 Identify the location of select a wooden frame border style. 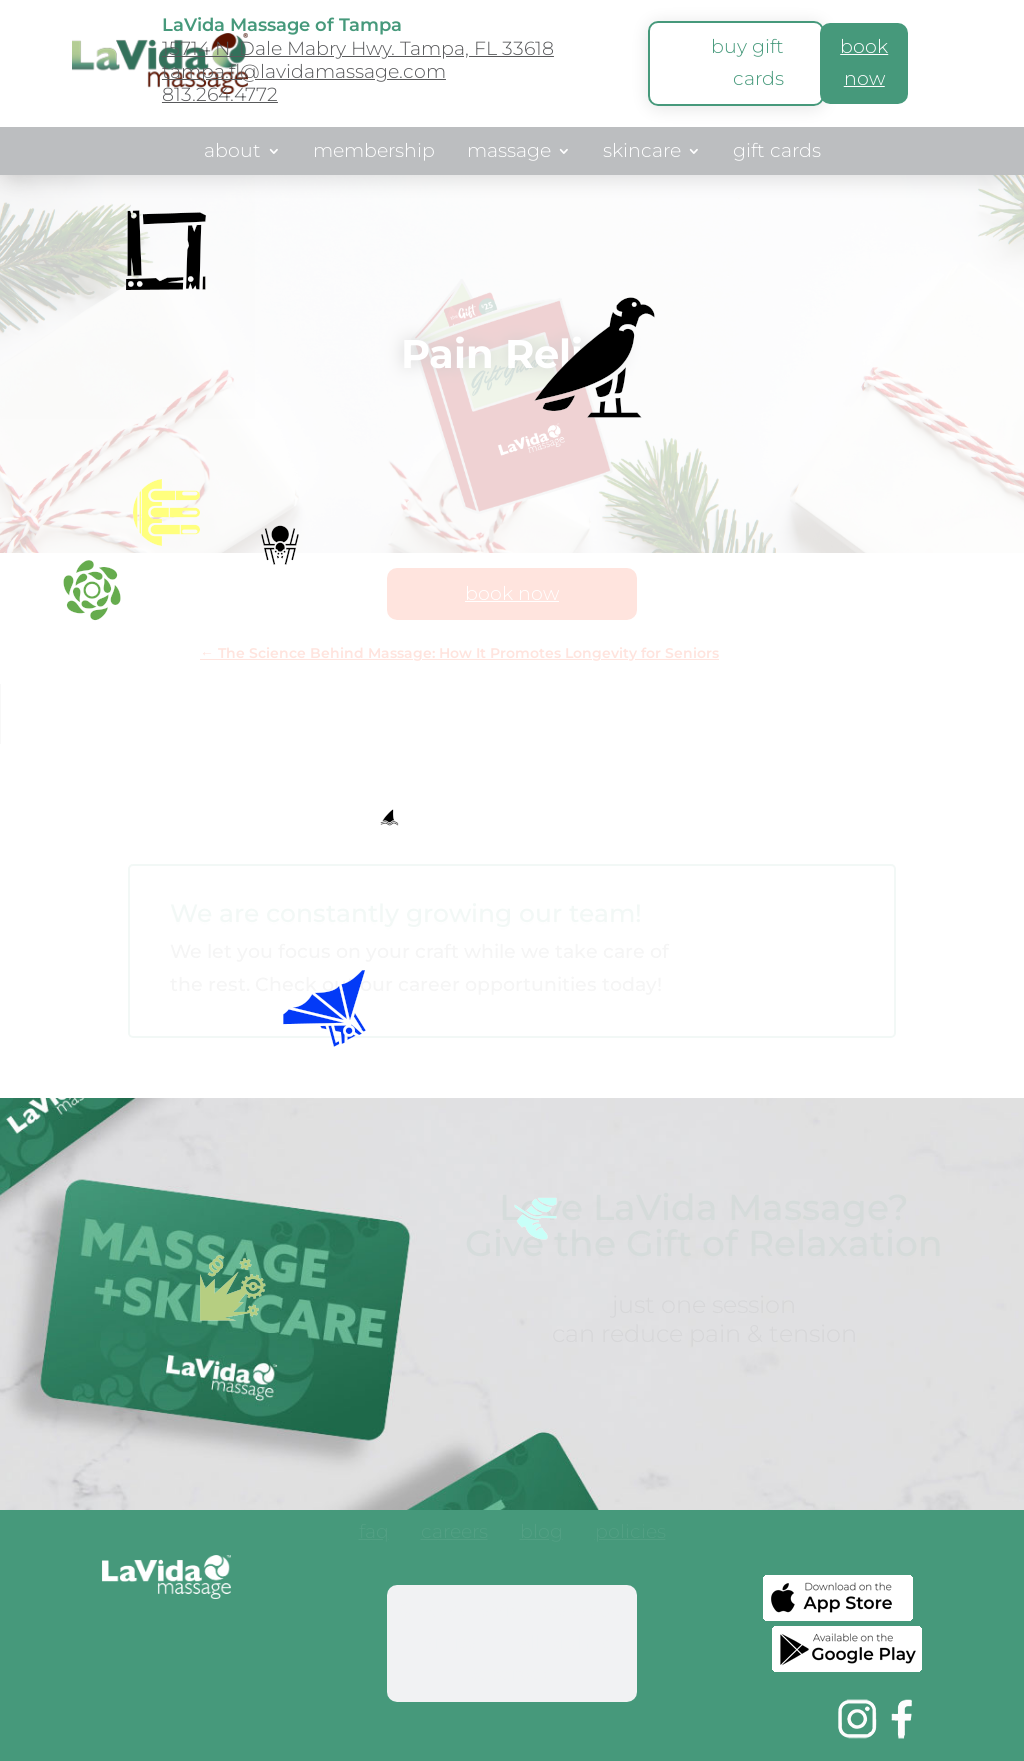
(166, 251).